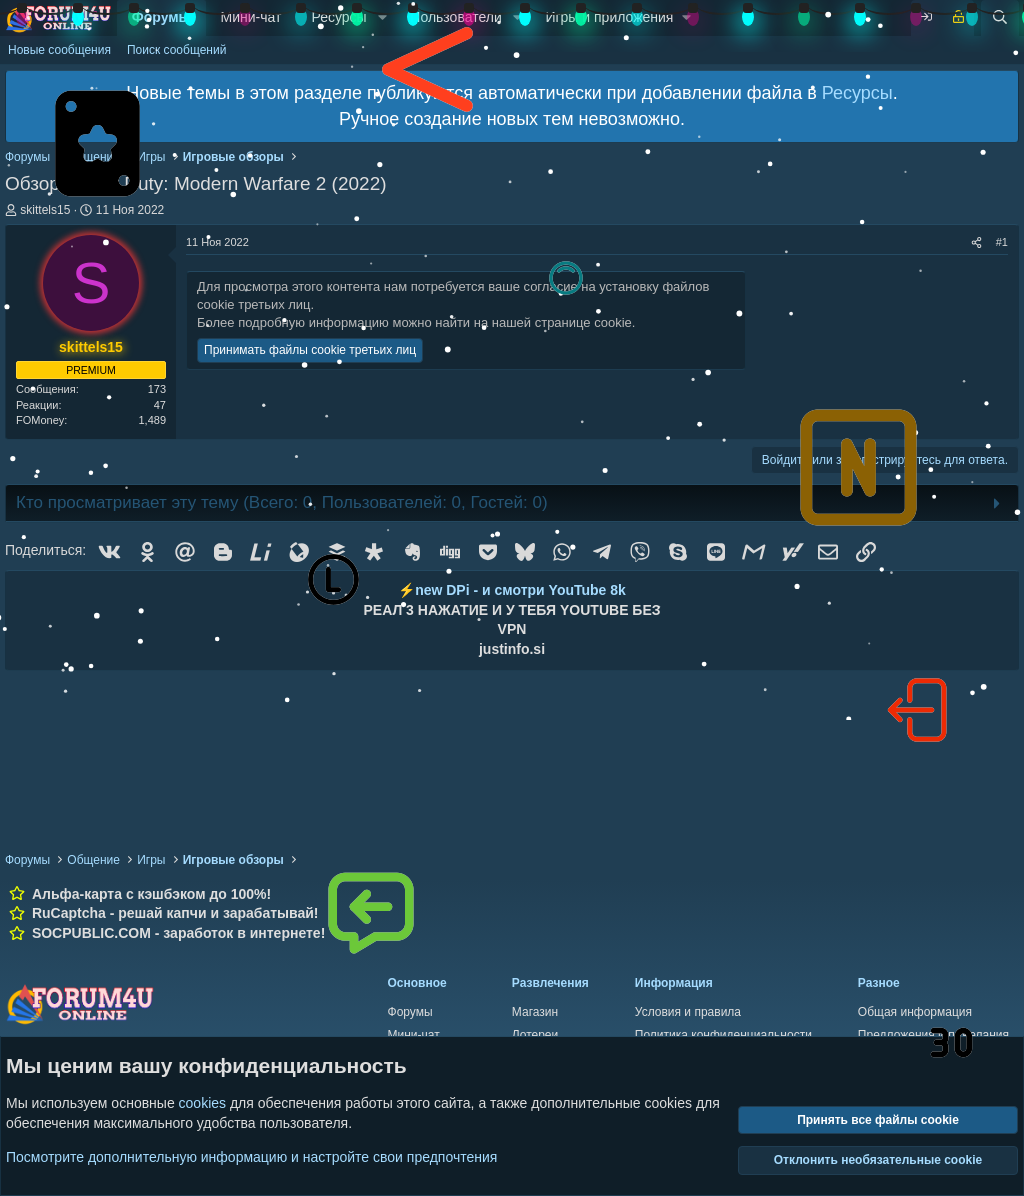 The image size is (1024, 1196). What do you see at coordinates (566, 278) in the screenshot?
I see `apply inner shadow effect to top edge` at bounding box center [566, 278].